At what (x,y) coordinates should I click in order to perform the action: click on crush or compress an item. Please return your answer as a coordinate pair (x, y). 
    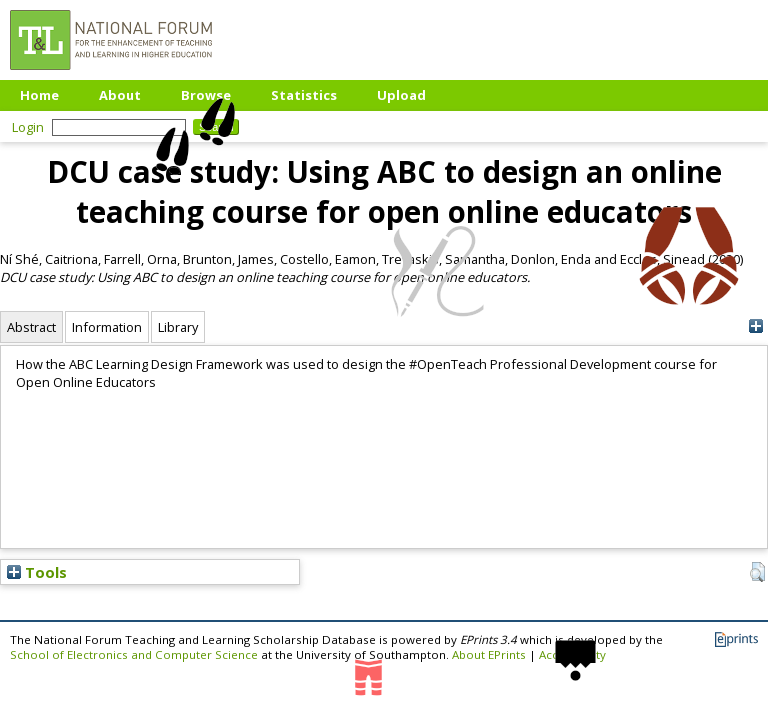
    Looking at the image, I should click on (575, 660).